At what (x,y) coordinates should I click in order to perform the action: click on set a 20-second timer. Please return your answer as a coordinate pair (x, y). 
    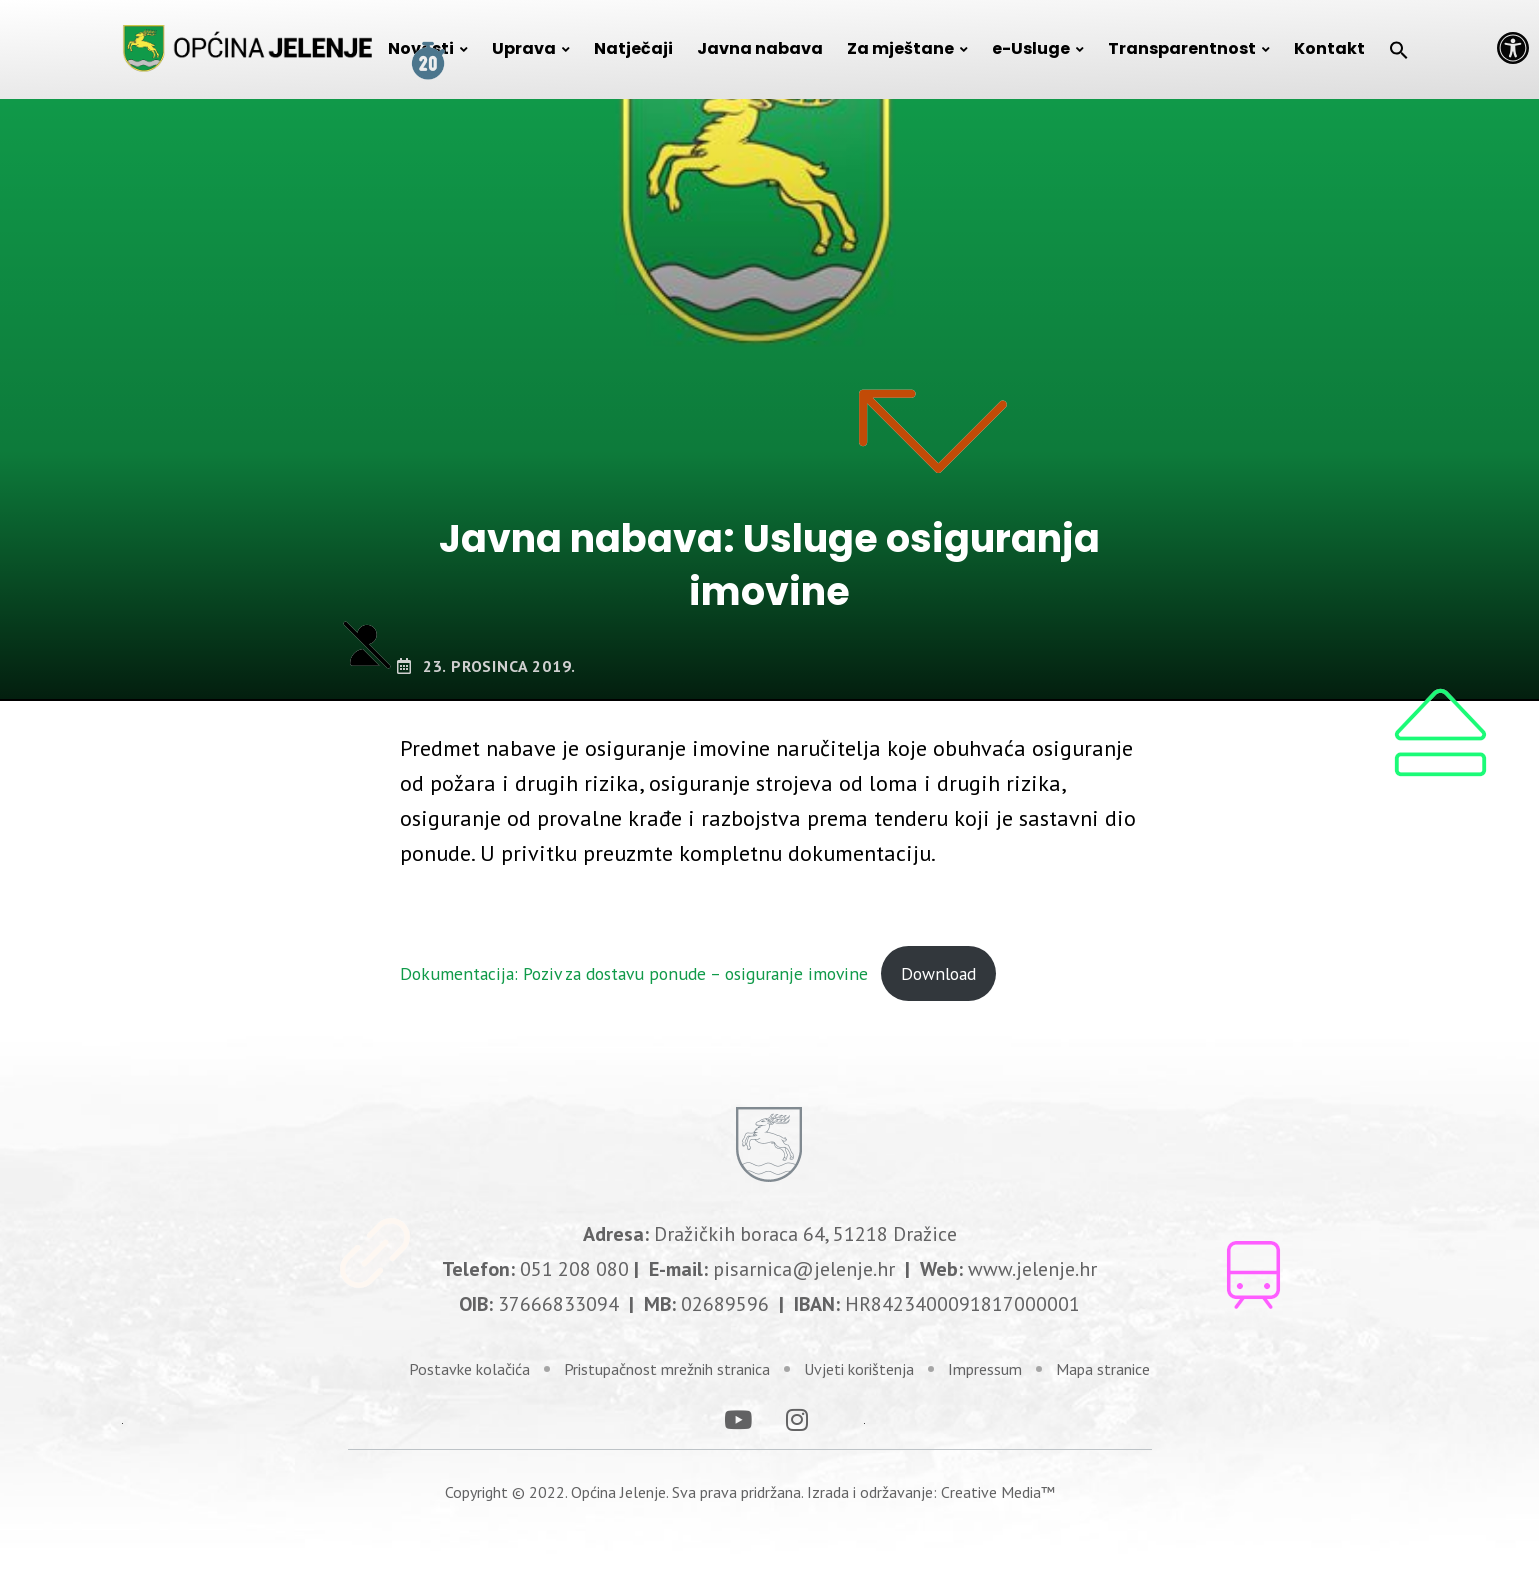
    Looking at the image, I should click on (428, 61).